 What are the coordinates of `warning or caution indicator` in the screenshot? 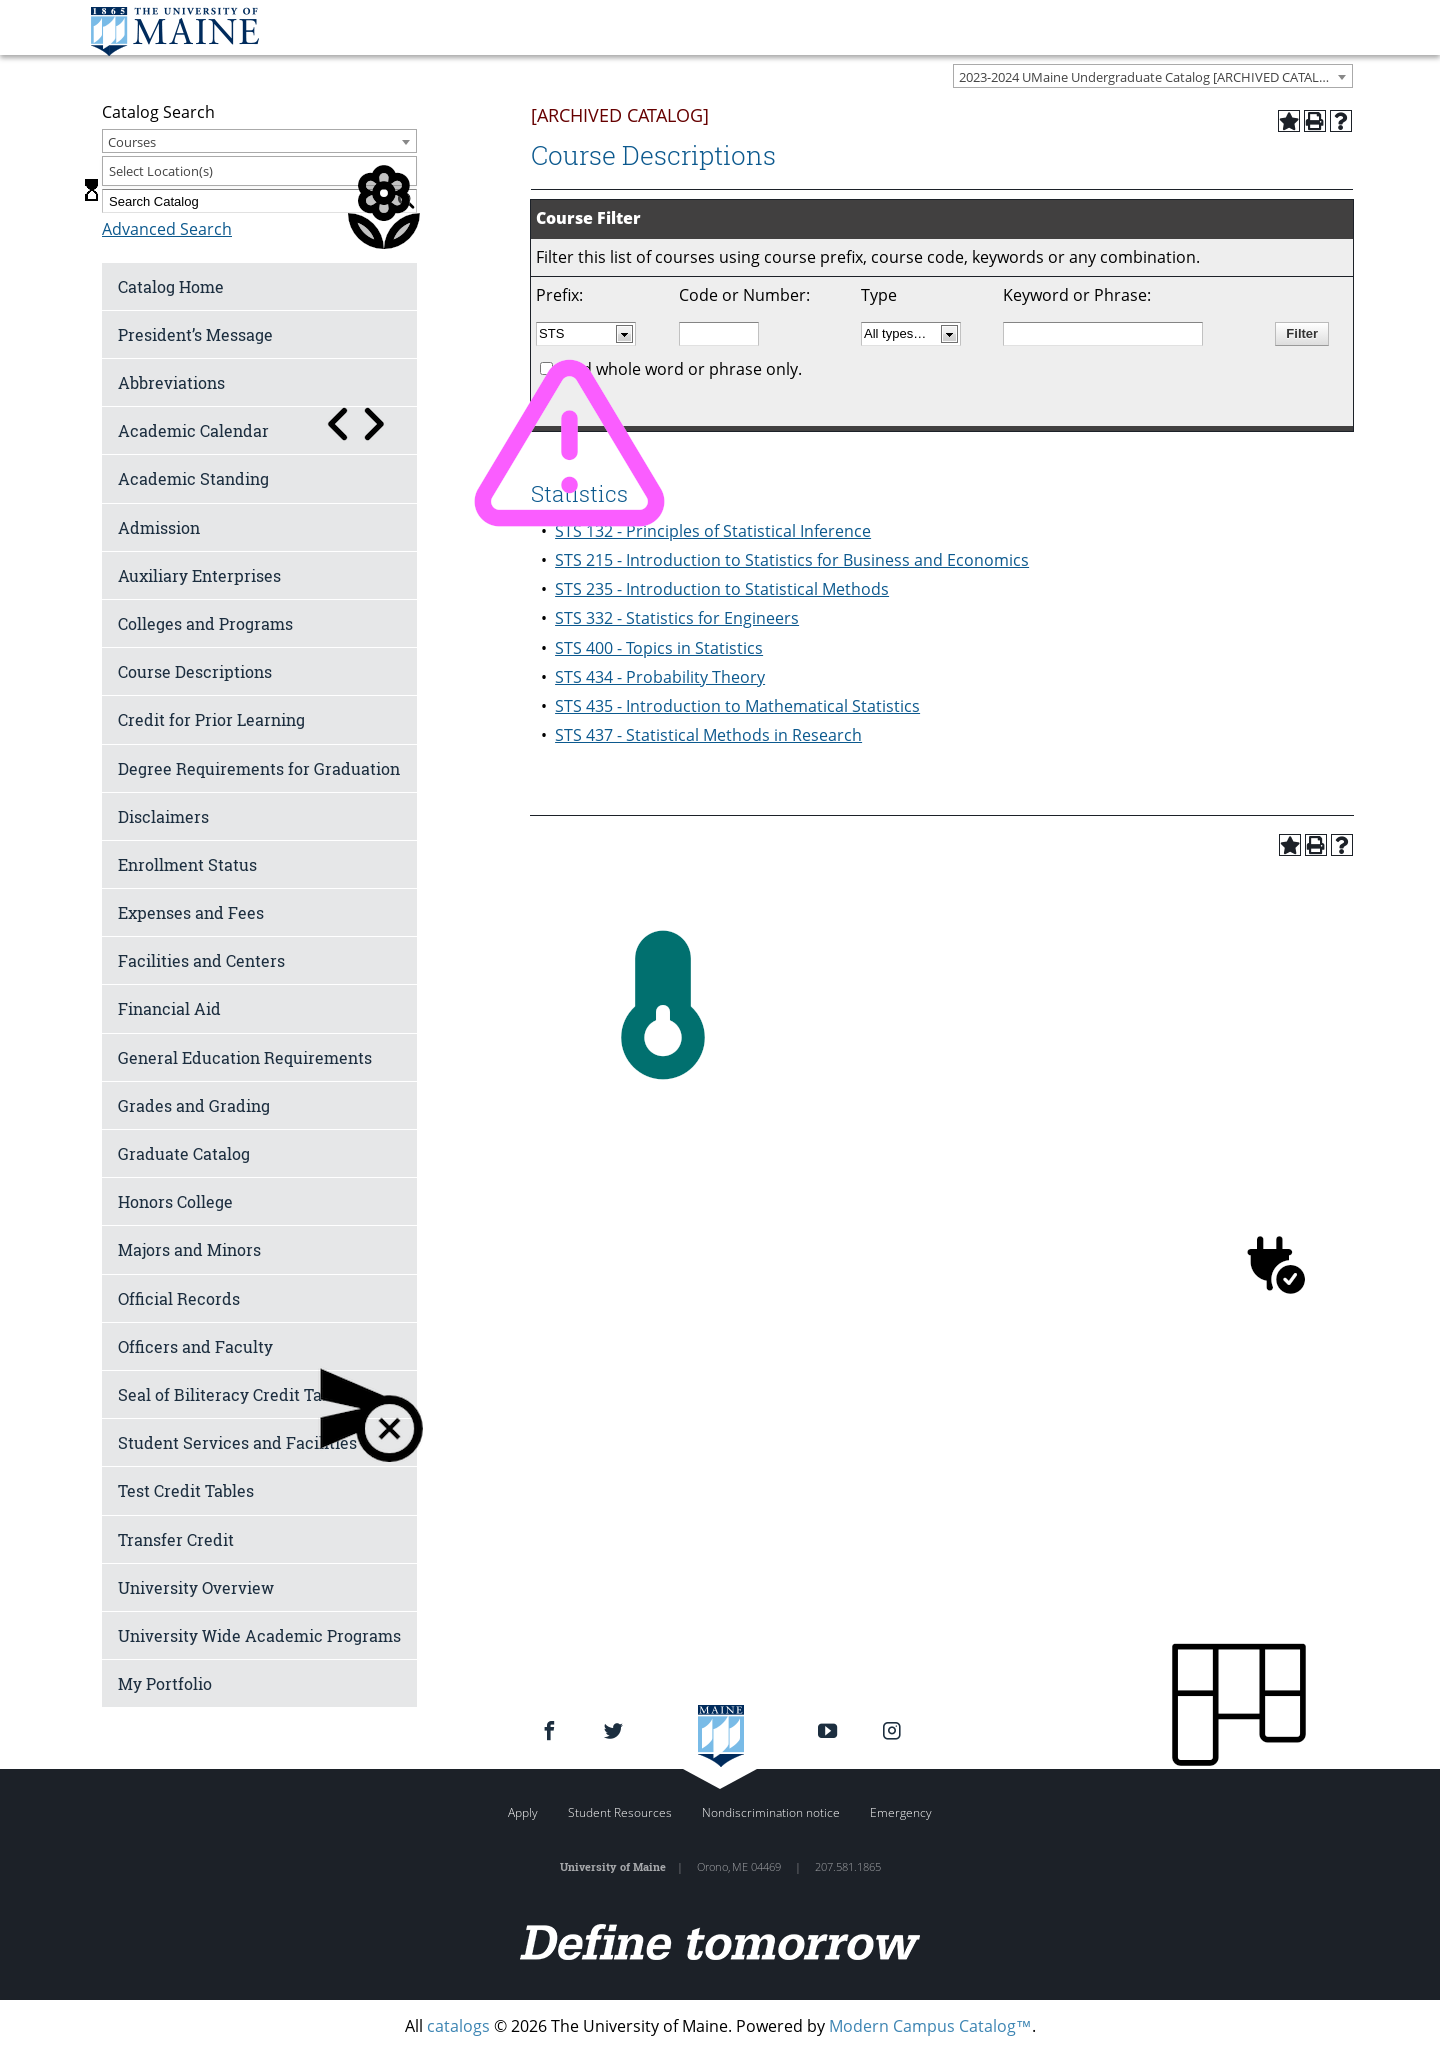 It's located at (569, 443).